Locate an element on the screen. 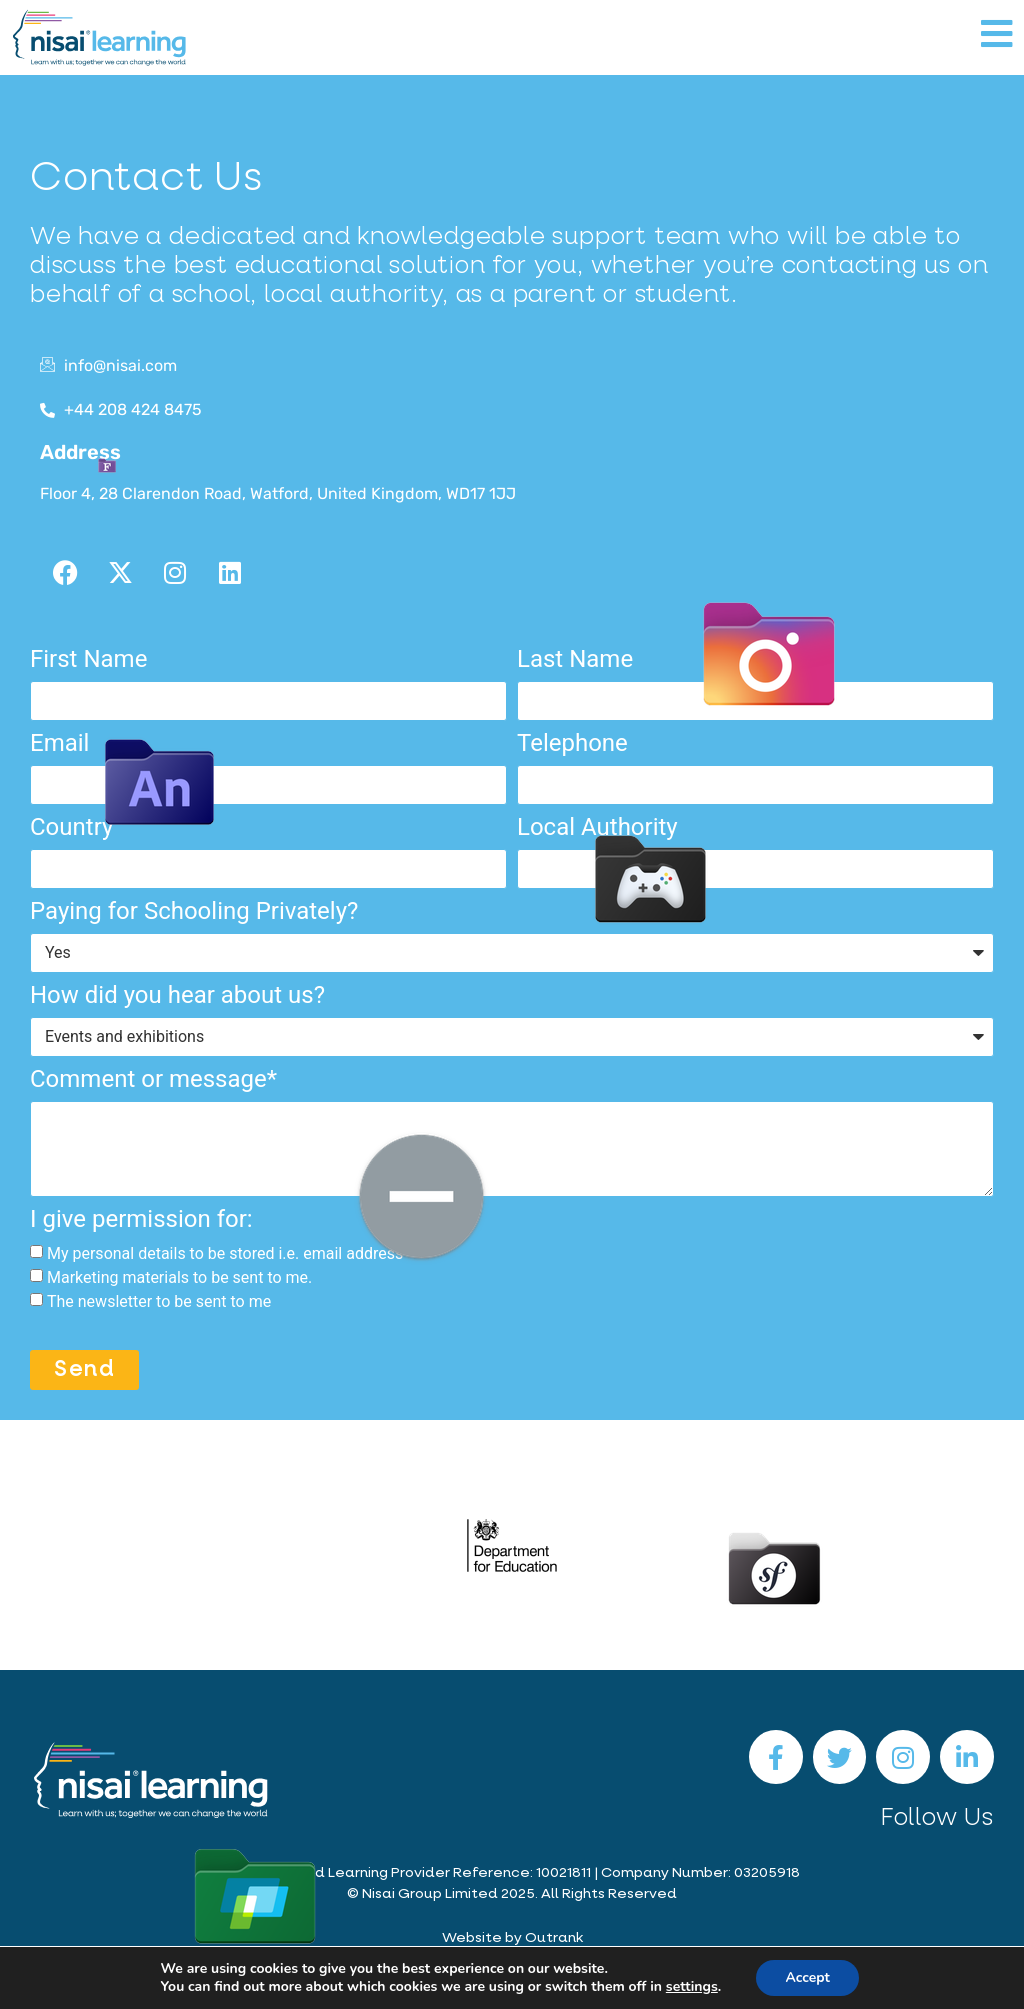 Image resolution: width=1024 pixels, height=2009 pixels. open jquery mobile project folder is located at coordinates (254, 1899).